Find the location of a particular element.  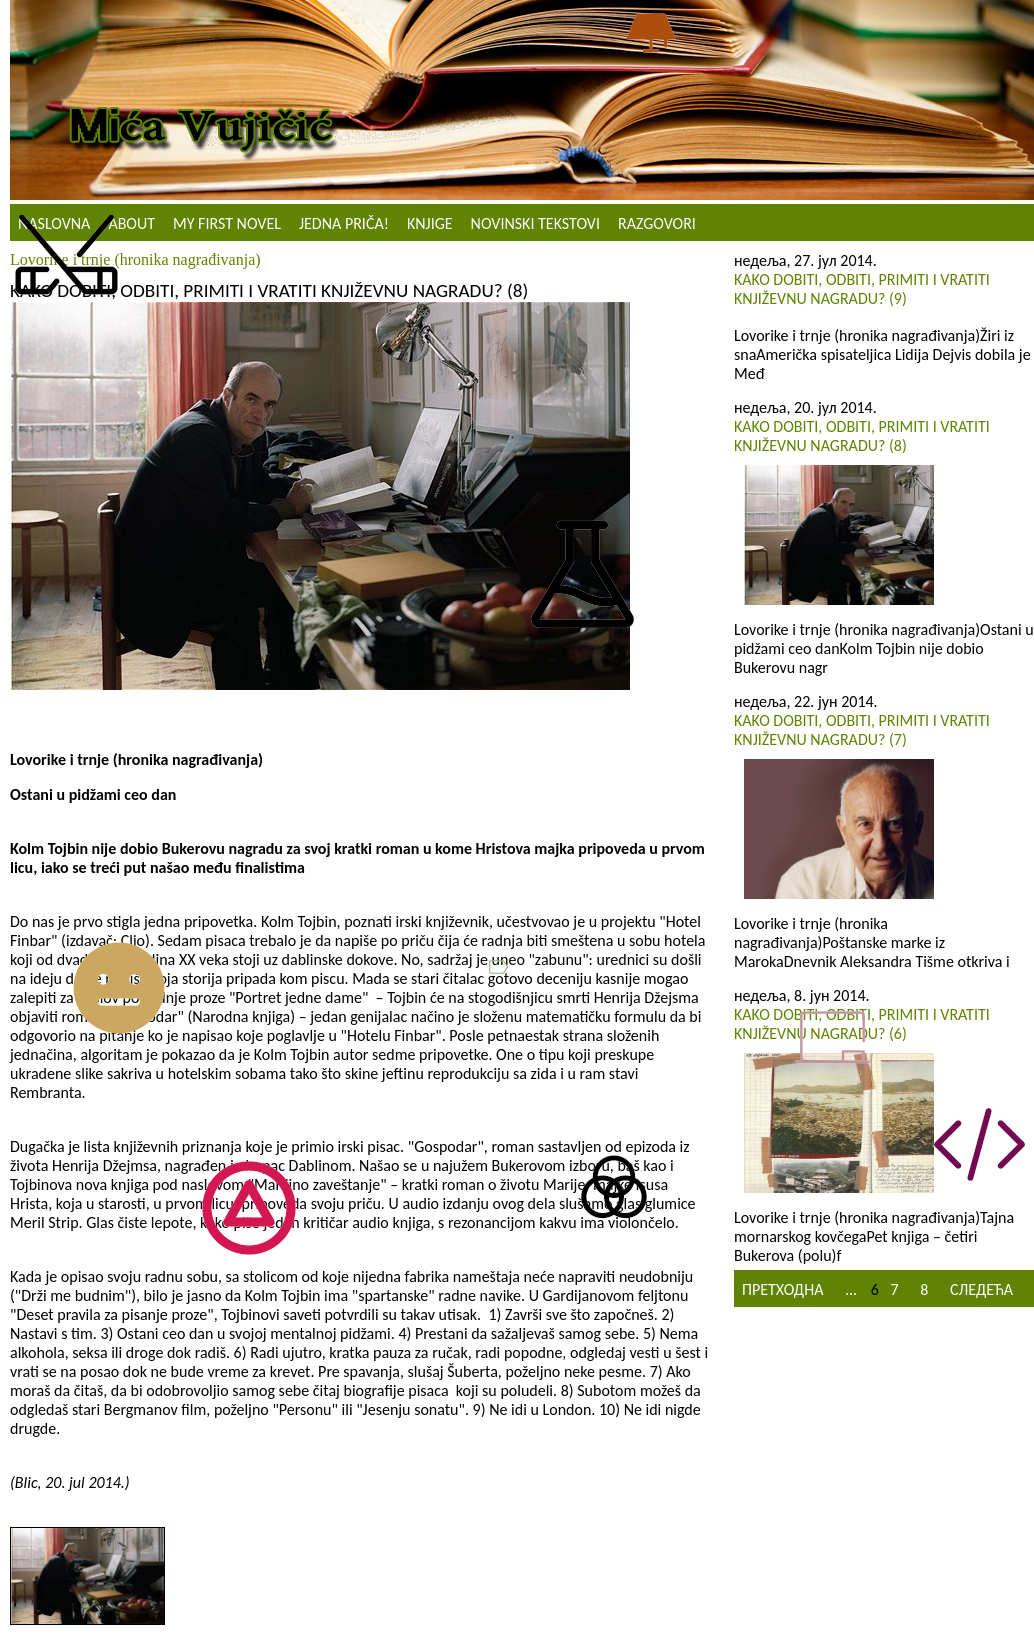

access whiteboard or presentation mode is located at coordinates (832, 1038).